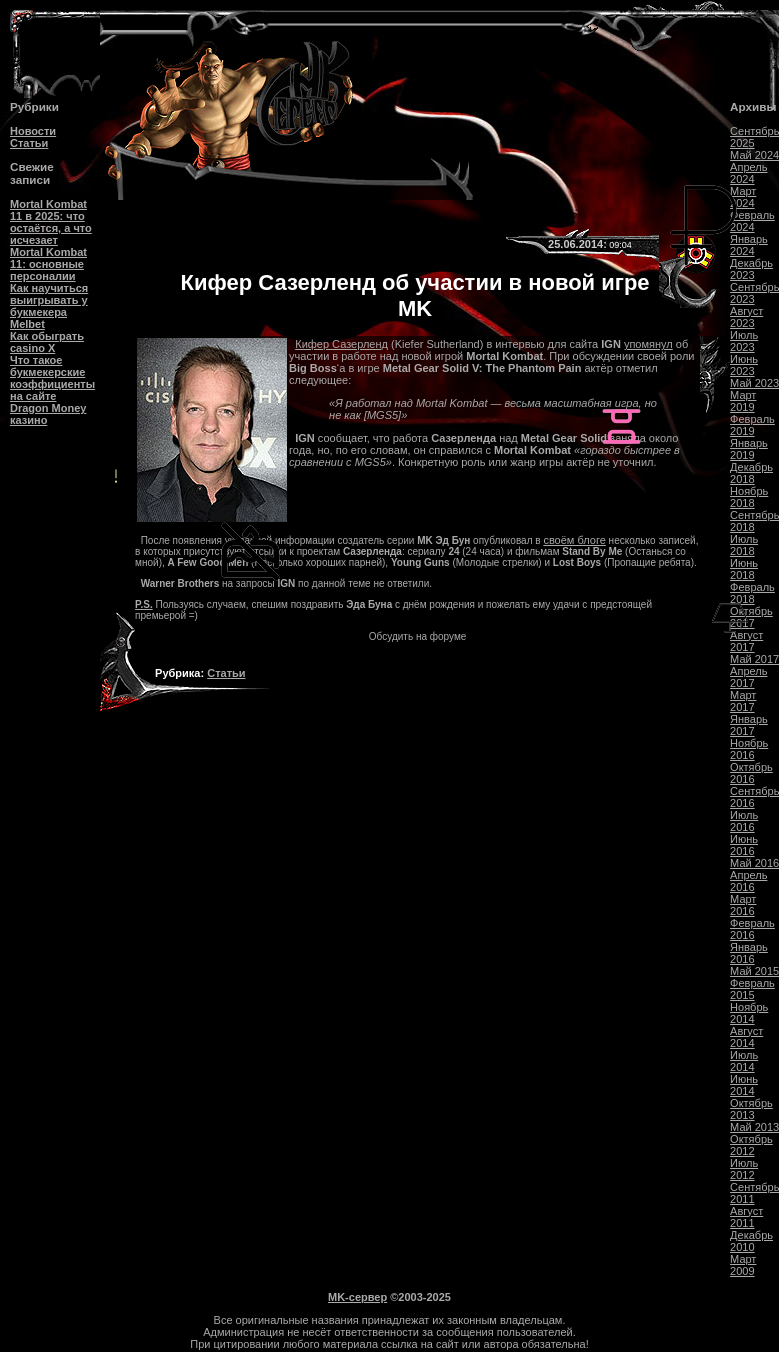 This screenshot has width=779, height=1352. I want to click on no cake or desserts allowed, so click(250, 551).